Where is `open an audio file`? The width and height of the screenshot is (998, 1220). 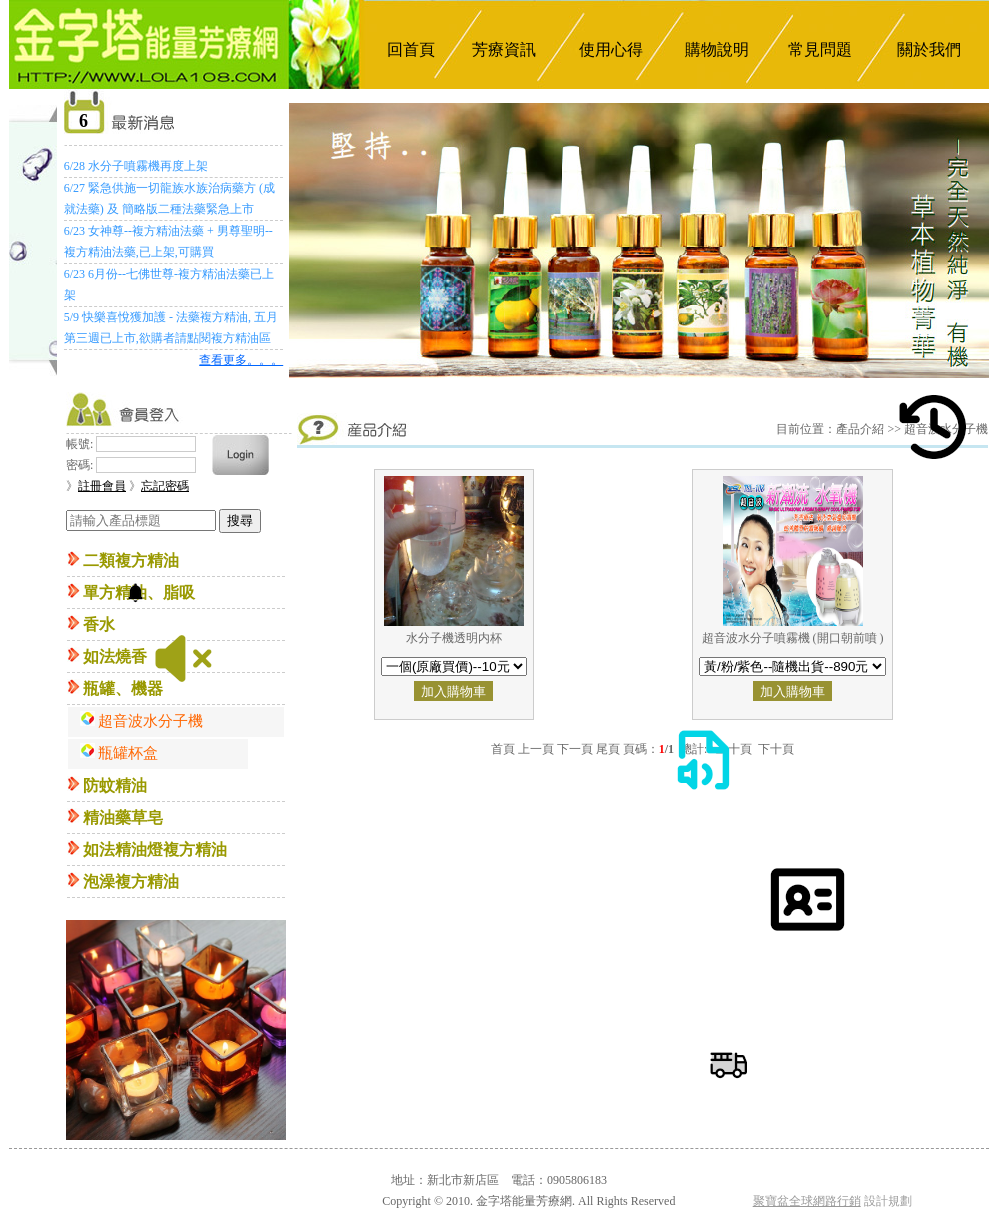
open an audio file is located at coordinates (704, 760).